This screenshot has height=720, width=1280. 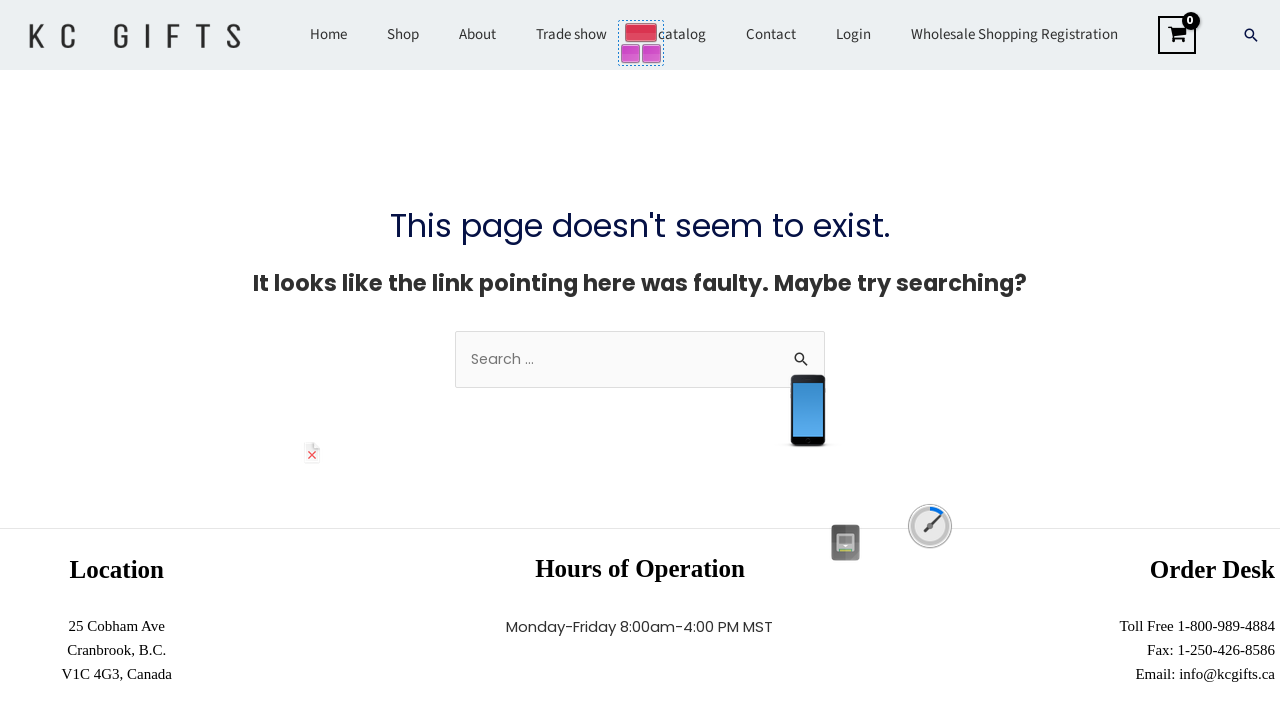 What do you see at coordinates (930, 526) in the screenshot?
I see `open sysprof system profiler` at bounding box center [930, 526].